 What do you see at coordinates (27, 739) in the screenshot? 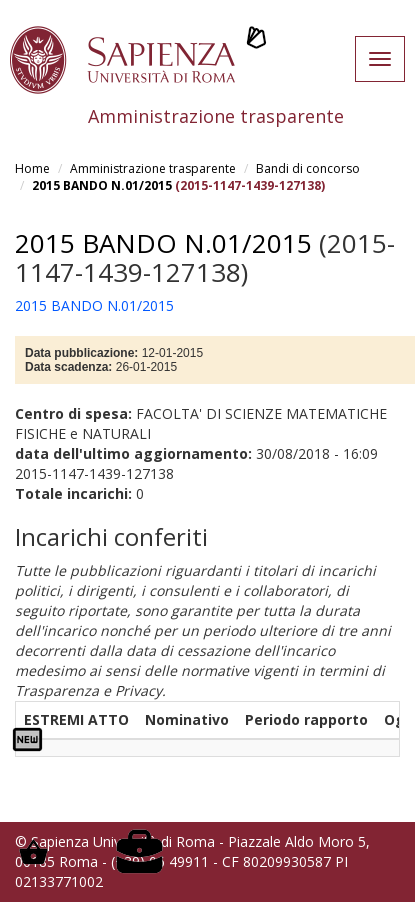
I see `indicates new content or recently added items` at bounding box center [27, 739].